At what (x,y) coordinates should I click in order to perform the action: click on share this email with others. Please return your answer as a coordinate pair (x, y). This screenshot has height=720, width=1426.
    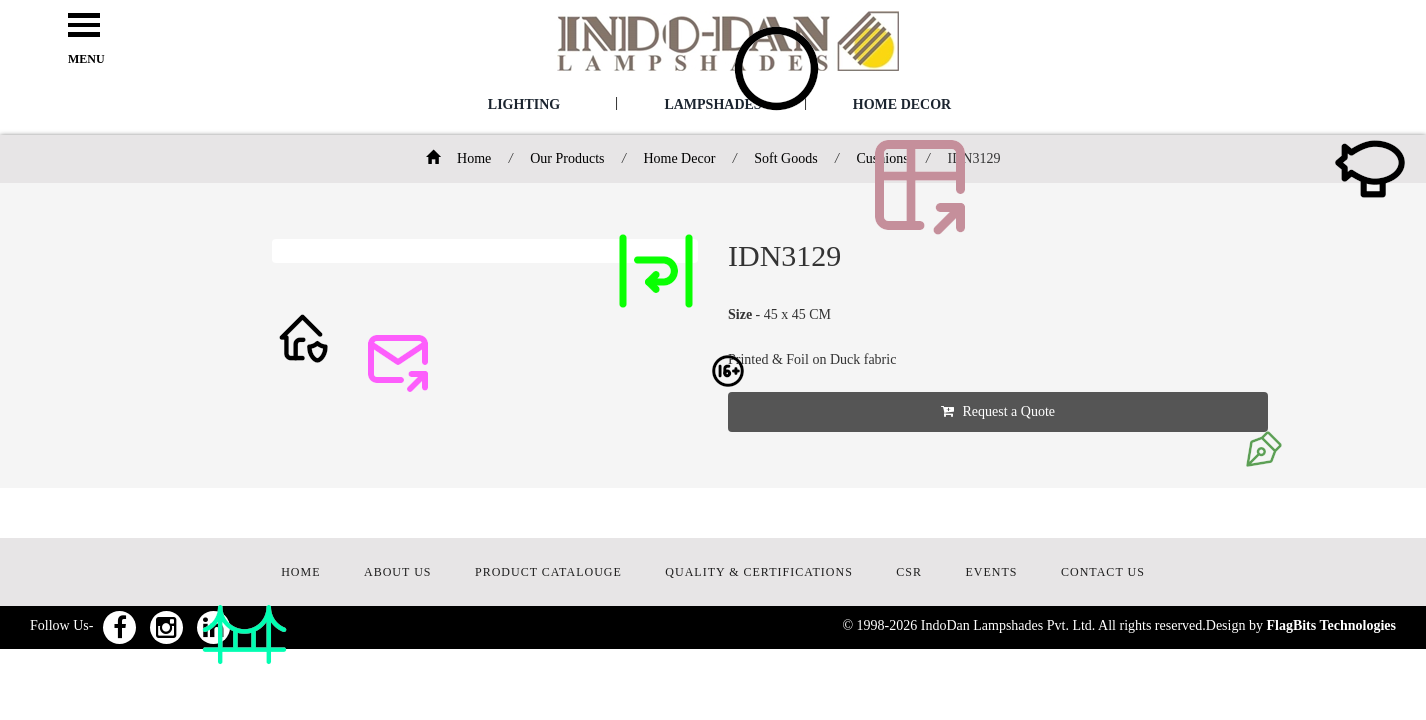
    Looking at the image, I should click on (398, 359).